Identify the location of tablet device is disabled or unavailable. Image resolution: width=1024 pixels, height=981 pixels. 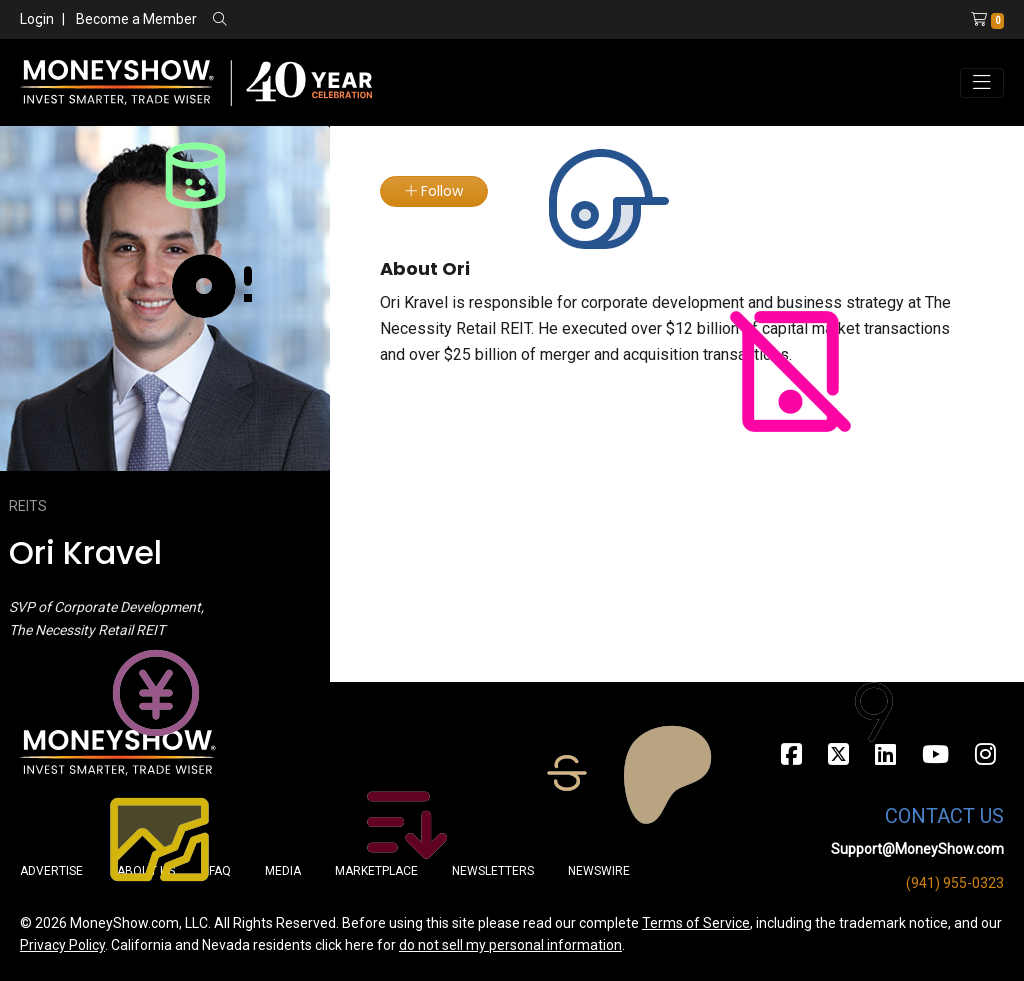
(790, 371).